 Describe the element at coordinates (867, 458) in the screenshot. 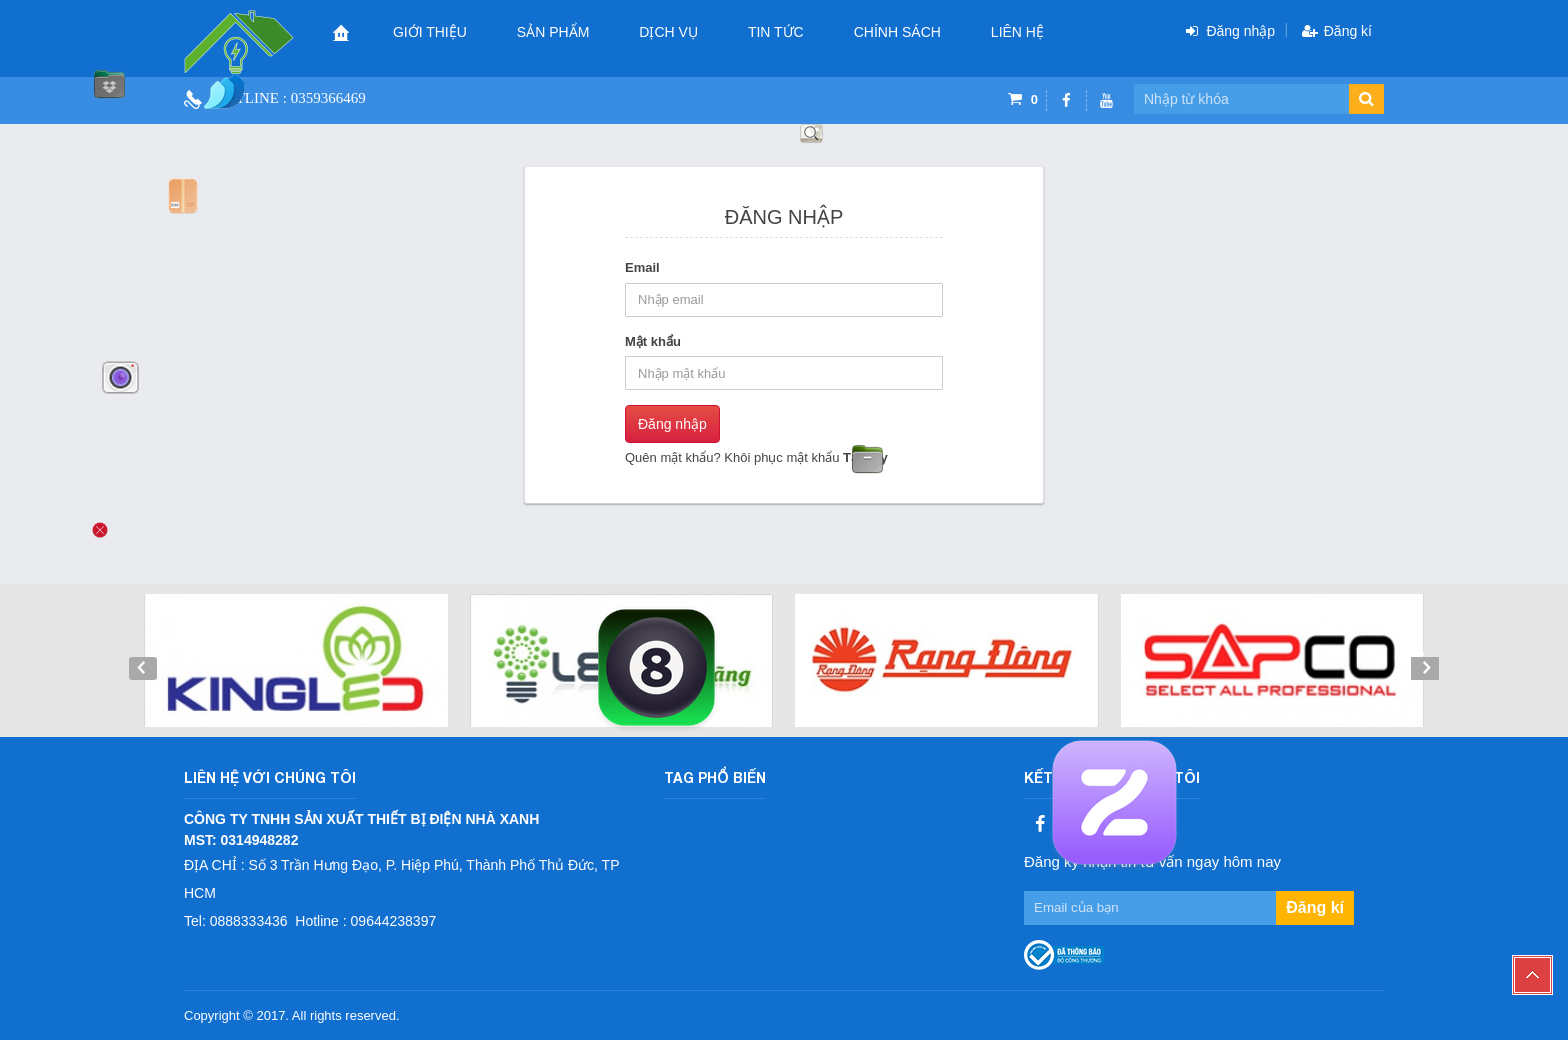

I see `open the file manager` at that location.